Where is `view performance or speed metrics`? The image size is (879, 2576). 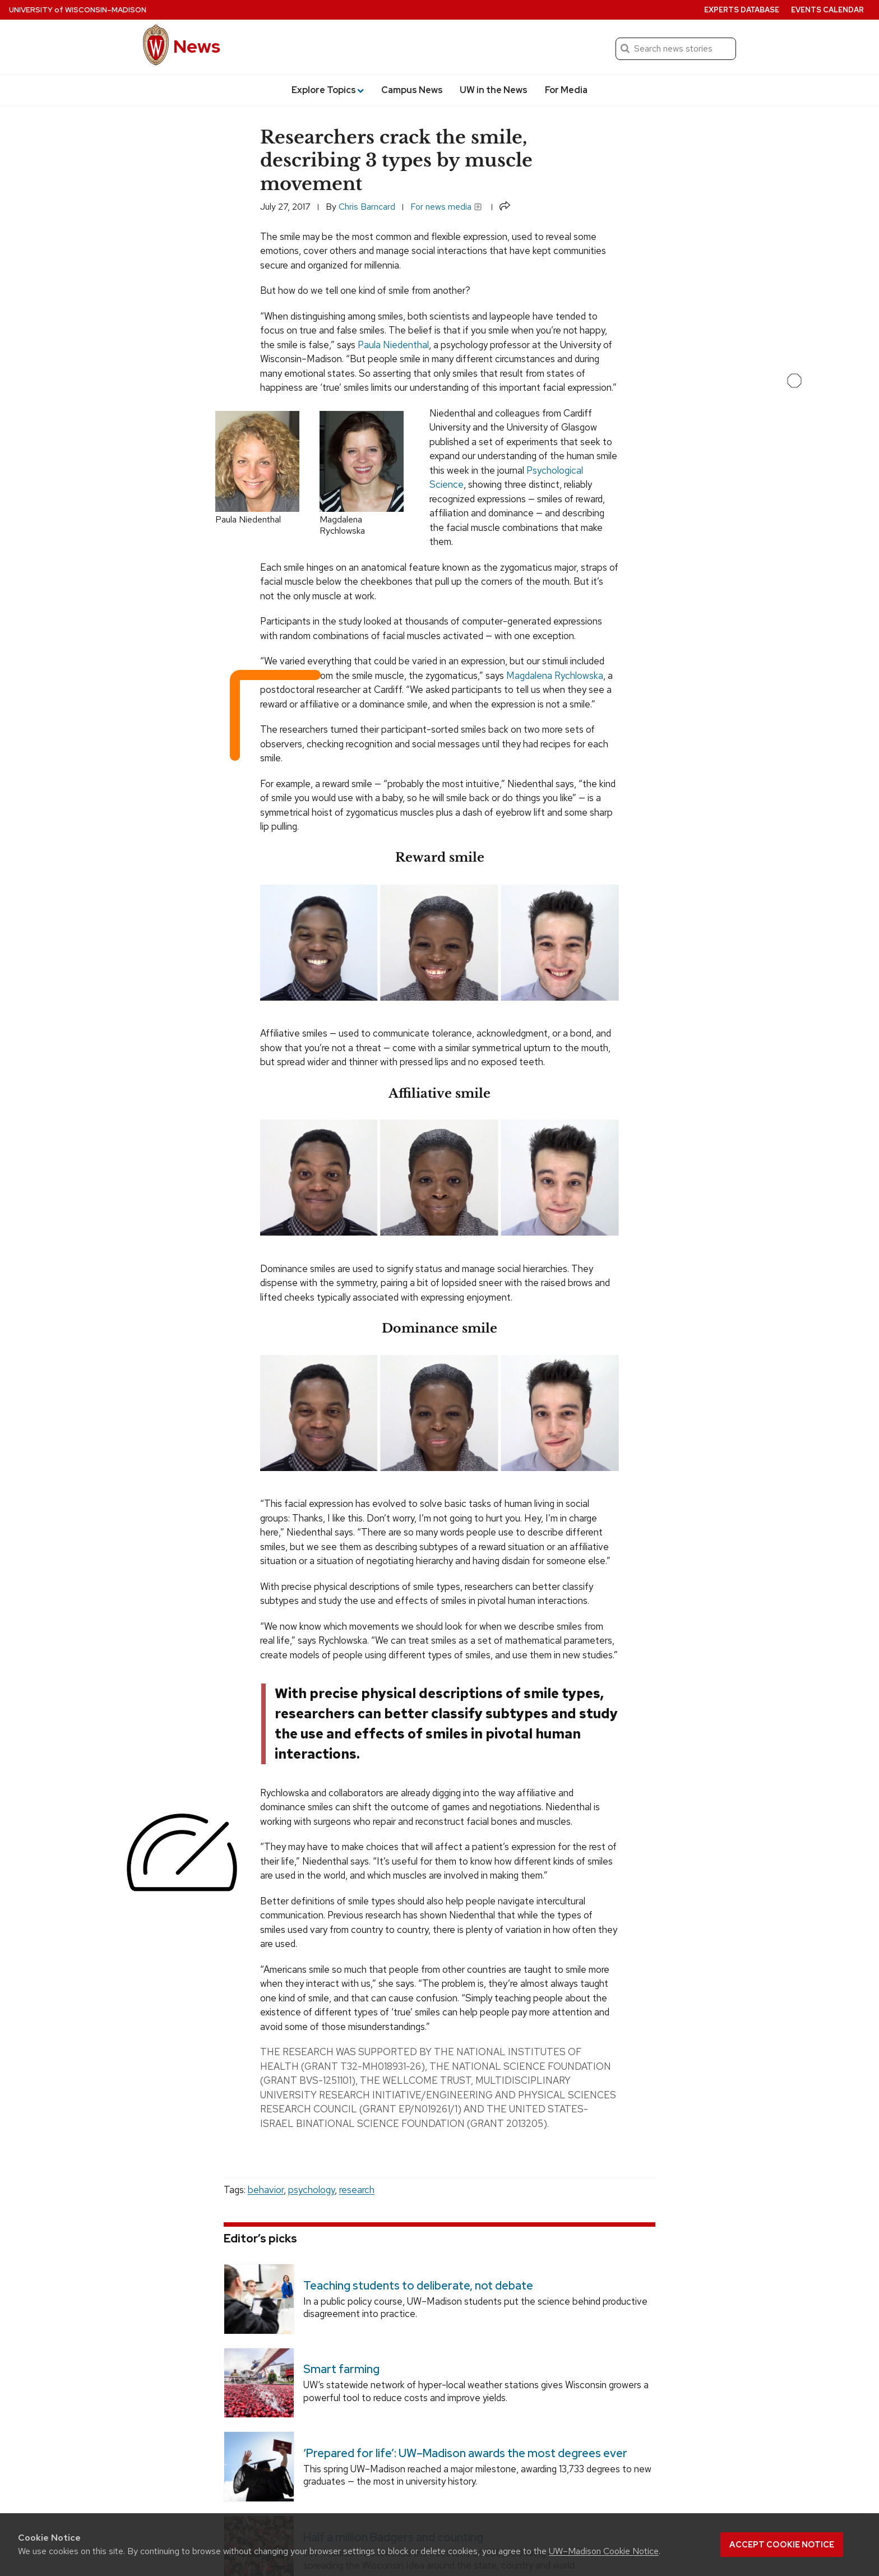
view performance or speed metrics is located at coordinates (182, 1856).